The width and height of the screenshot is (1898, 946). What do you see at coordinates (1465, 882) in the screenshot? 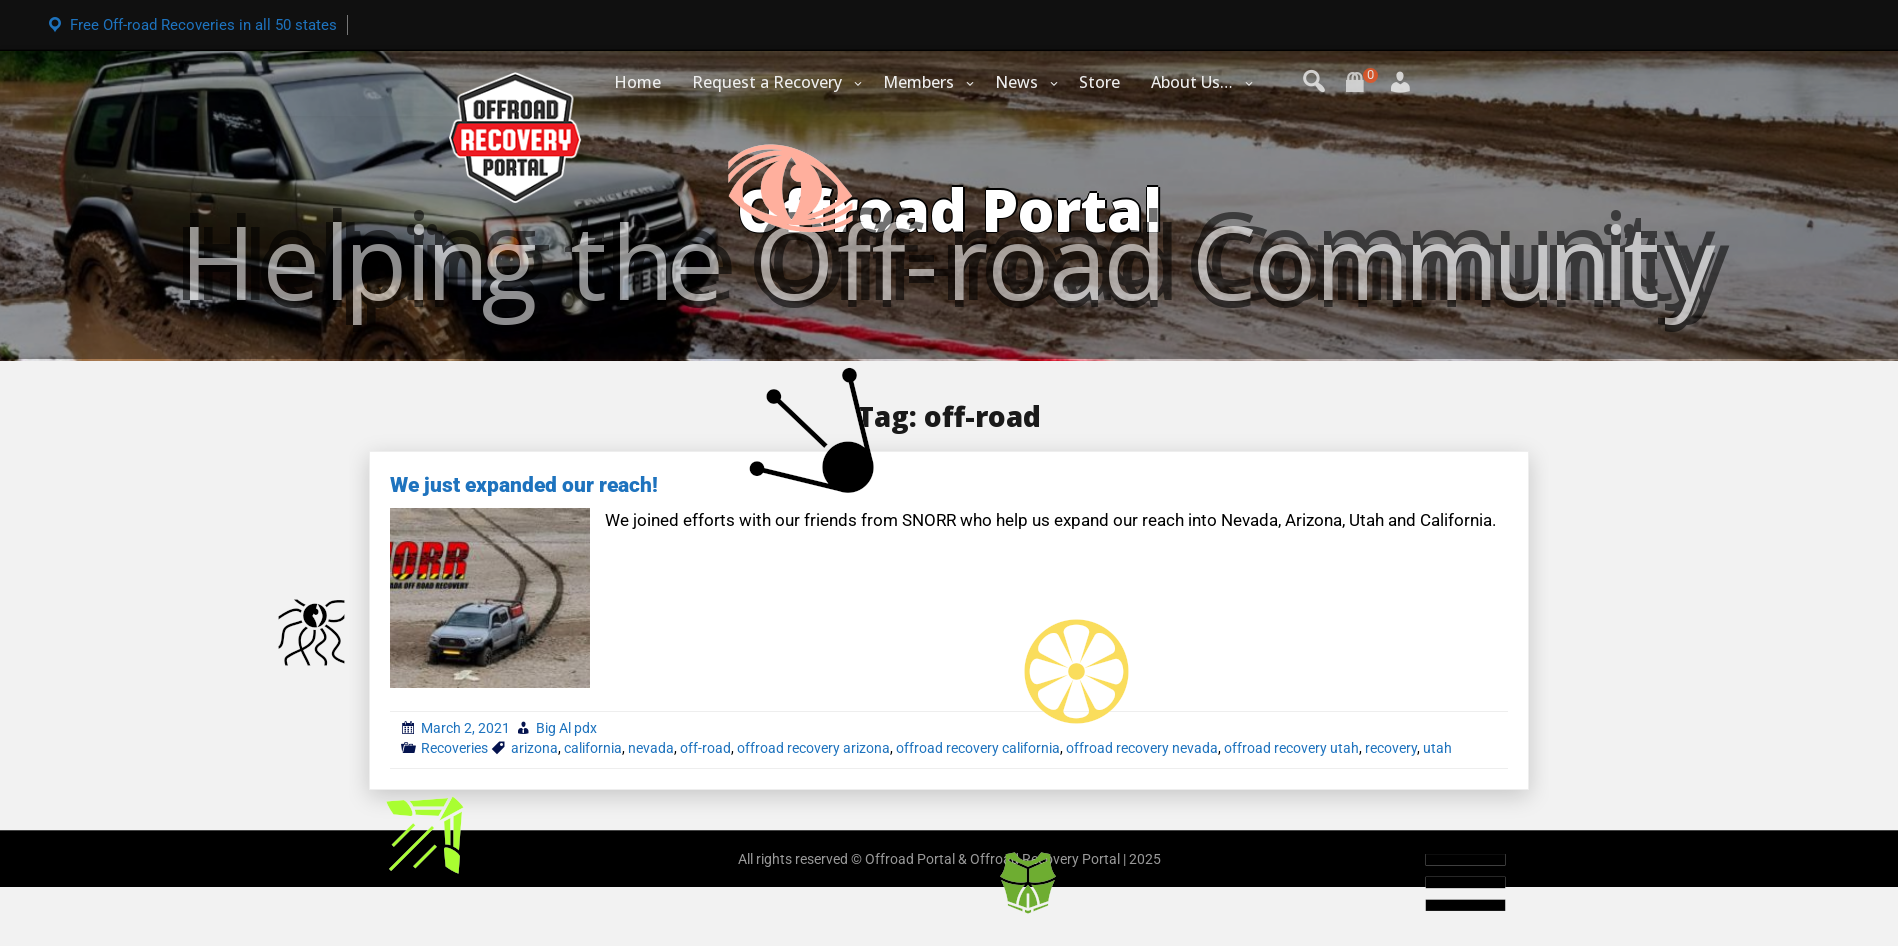
I see `open the navigation menu` at bounding box center [1465, 882].